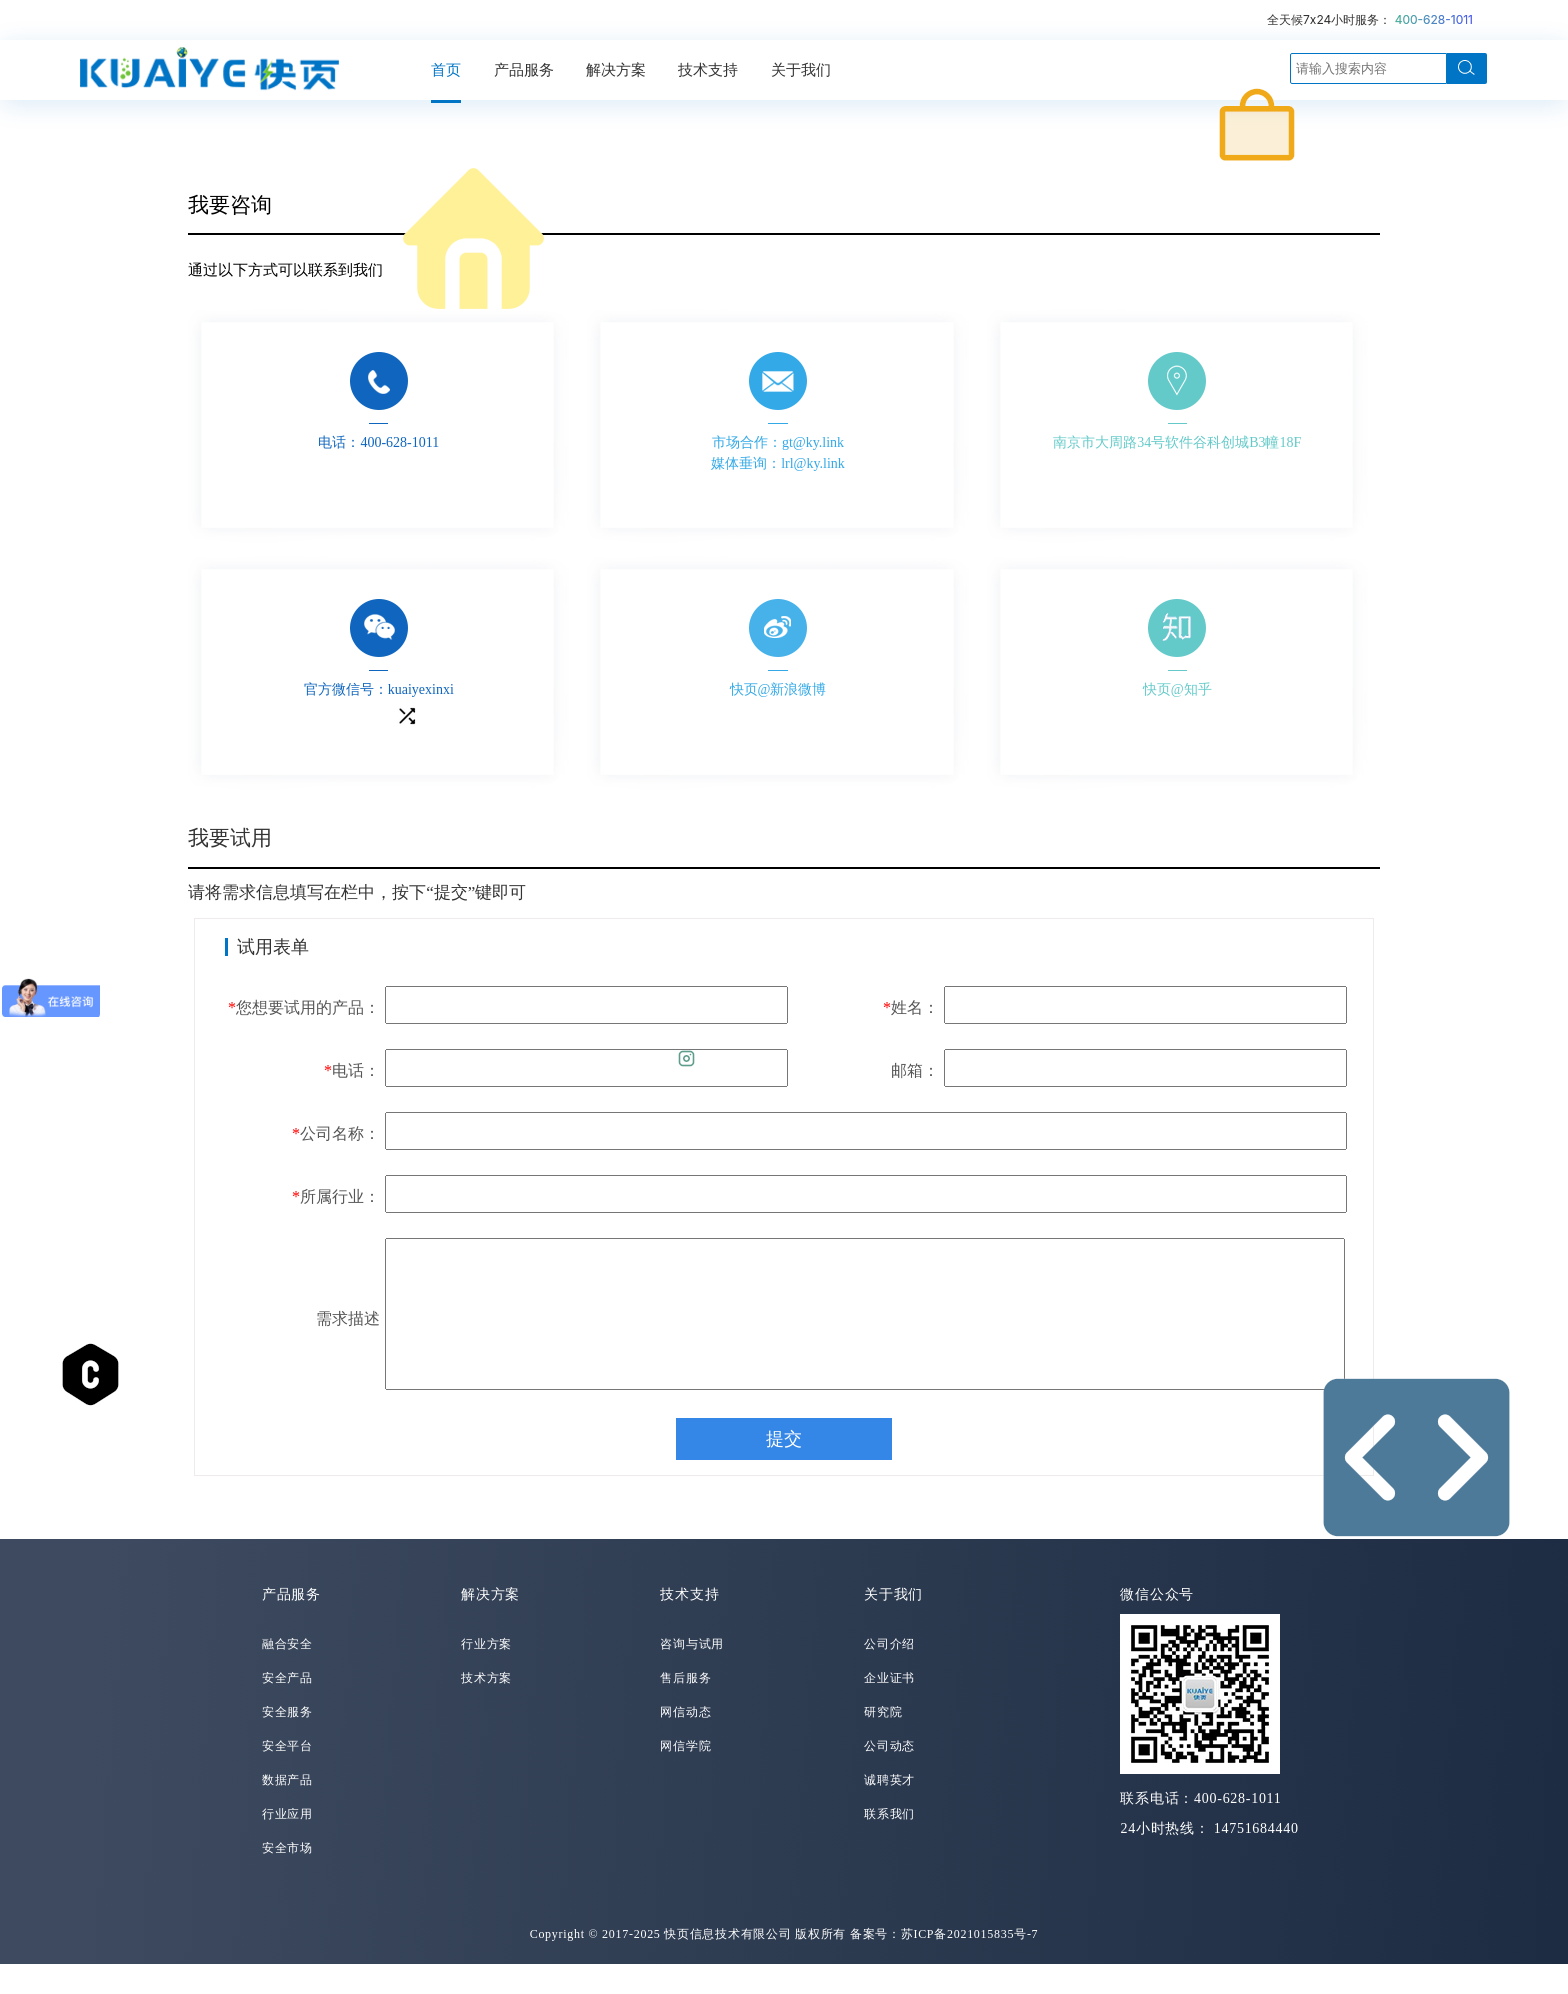  Describe the element at coordinates (407, 716) in the screenshot. I see `shuffle playlist or queue` at that location.